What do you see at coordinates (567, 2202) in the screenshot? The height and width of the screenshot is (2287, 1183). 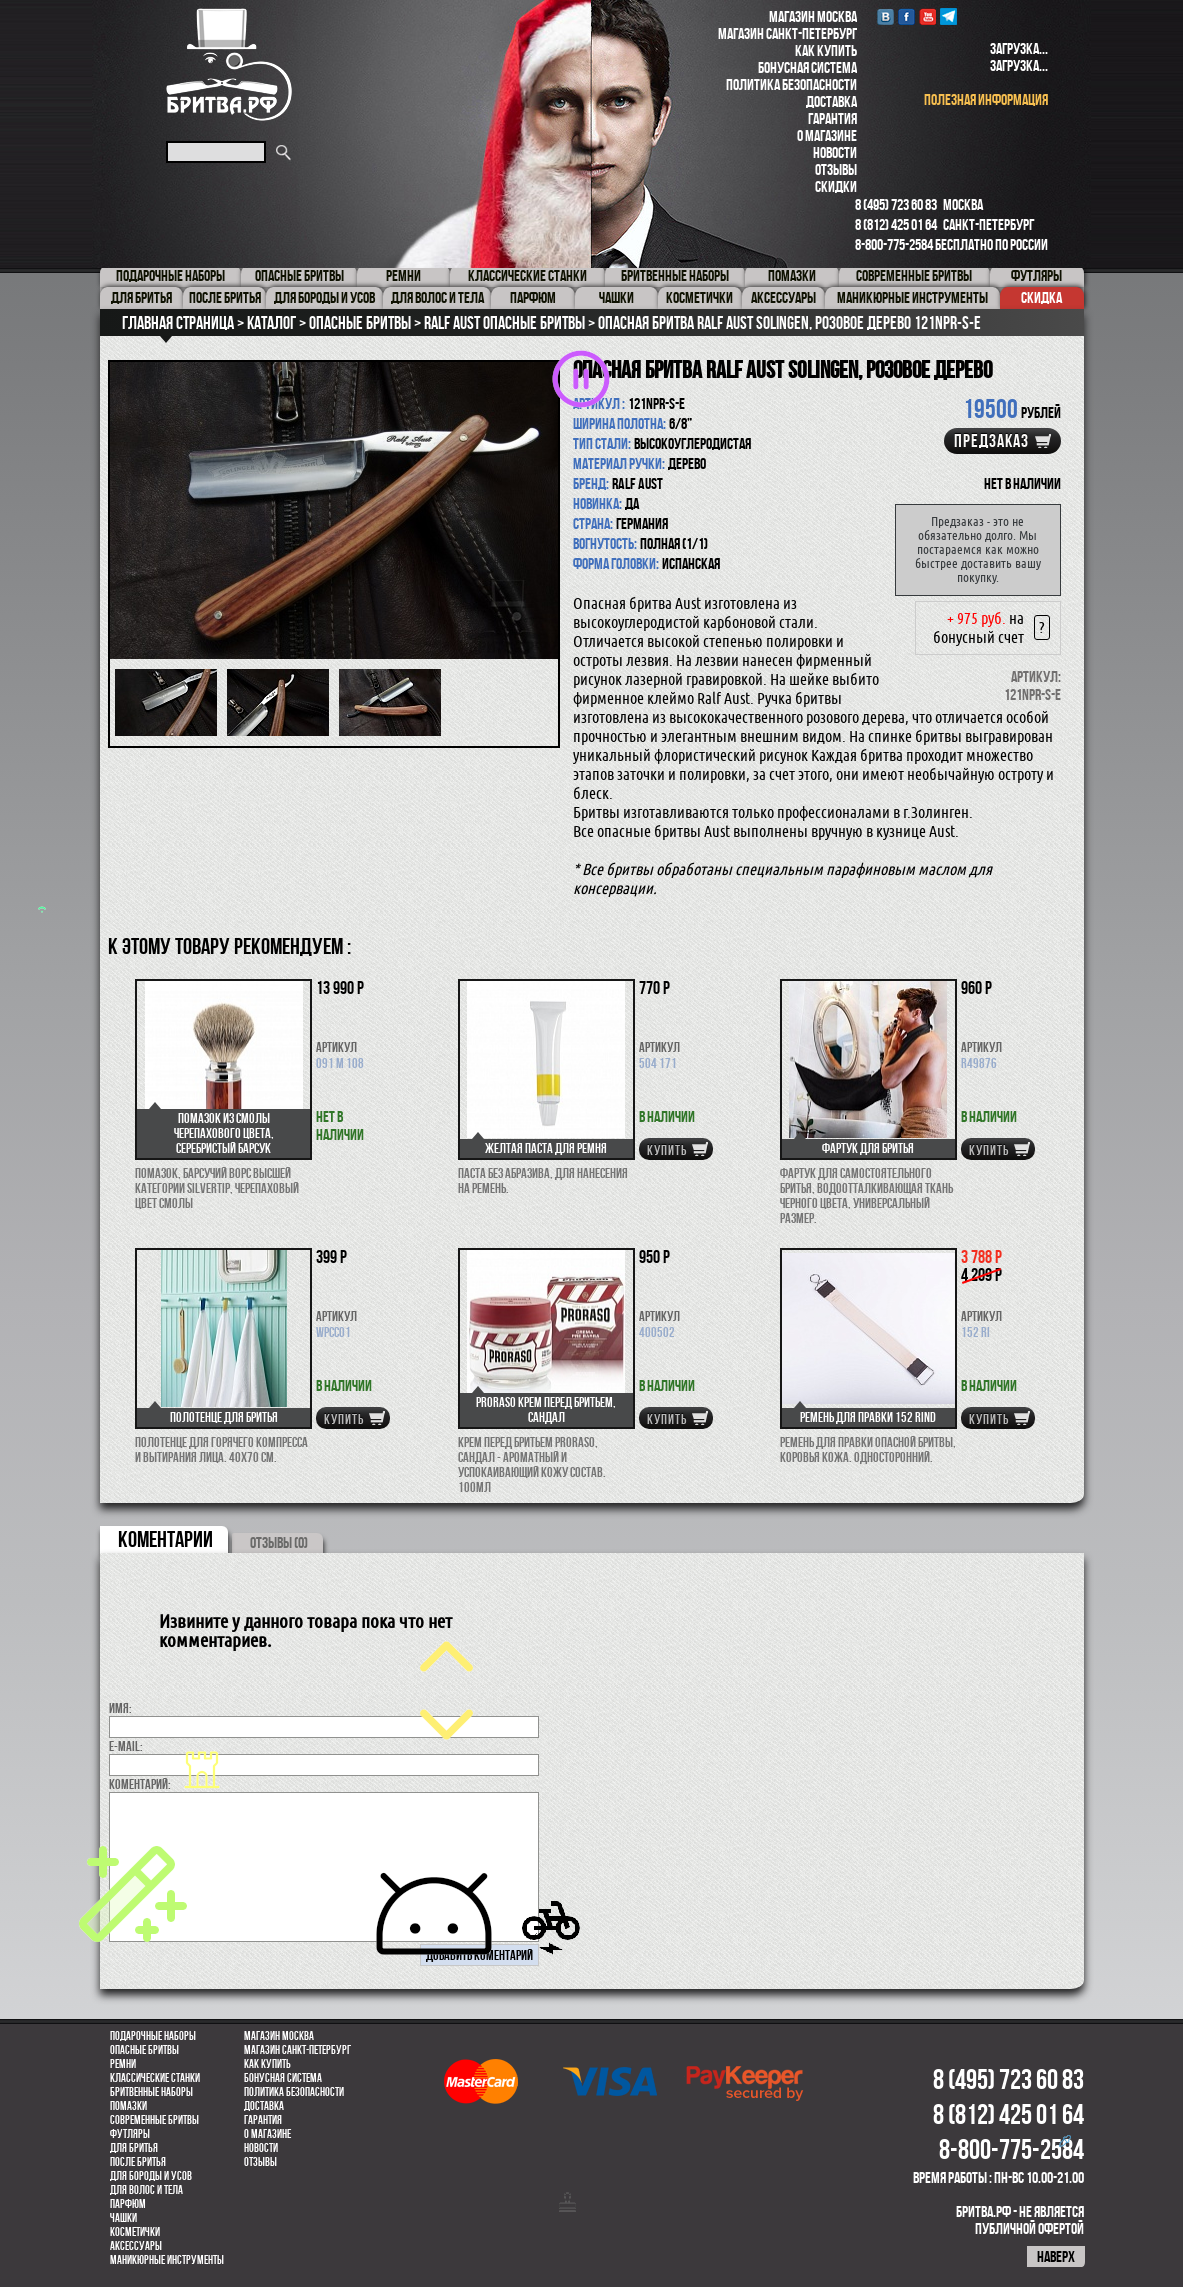 I see `apply a stamp or seal to a document` at bounding box center [567, 2202].